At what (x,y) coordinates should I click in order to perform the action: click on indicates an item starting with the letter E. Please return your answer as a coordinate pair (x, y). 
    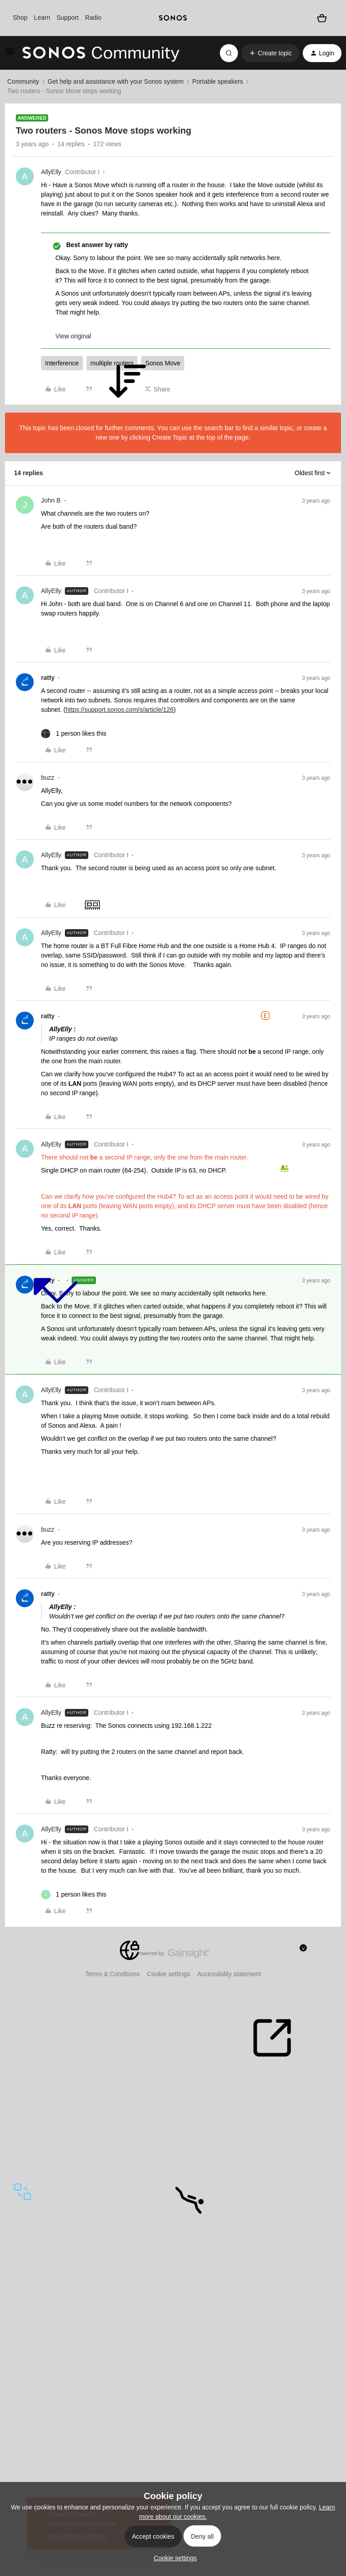
    Looking at the image, I should click on (265, 1016).